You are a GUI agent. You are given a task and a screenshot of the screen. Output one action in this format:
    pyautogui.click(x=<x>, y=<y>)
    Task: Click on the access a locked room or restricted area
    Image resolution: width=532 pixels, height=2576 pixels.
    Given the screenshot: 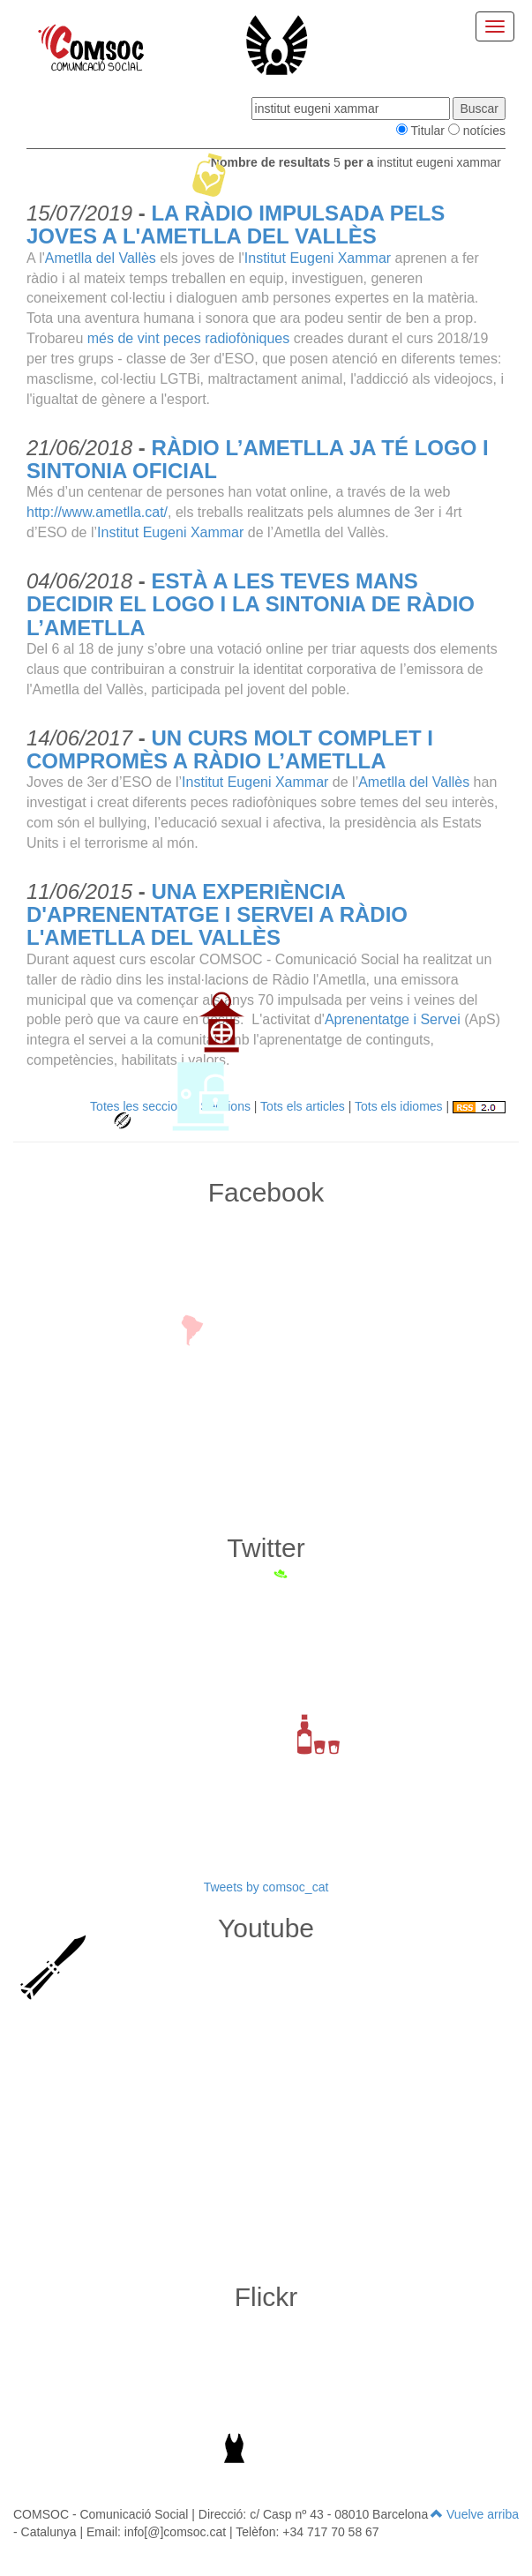 What is the action you would take?
    pyautogui.click(x=200, y=1095)
    